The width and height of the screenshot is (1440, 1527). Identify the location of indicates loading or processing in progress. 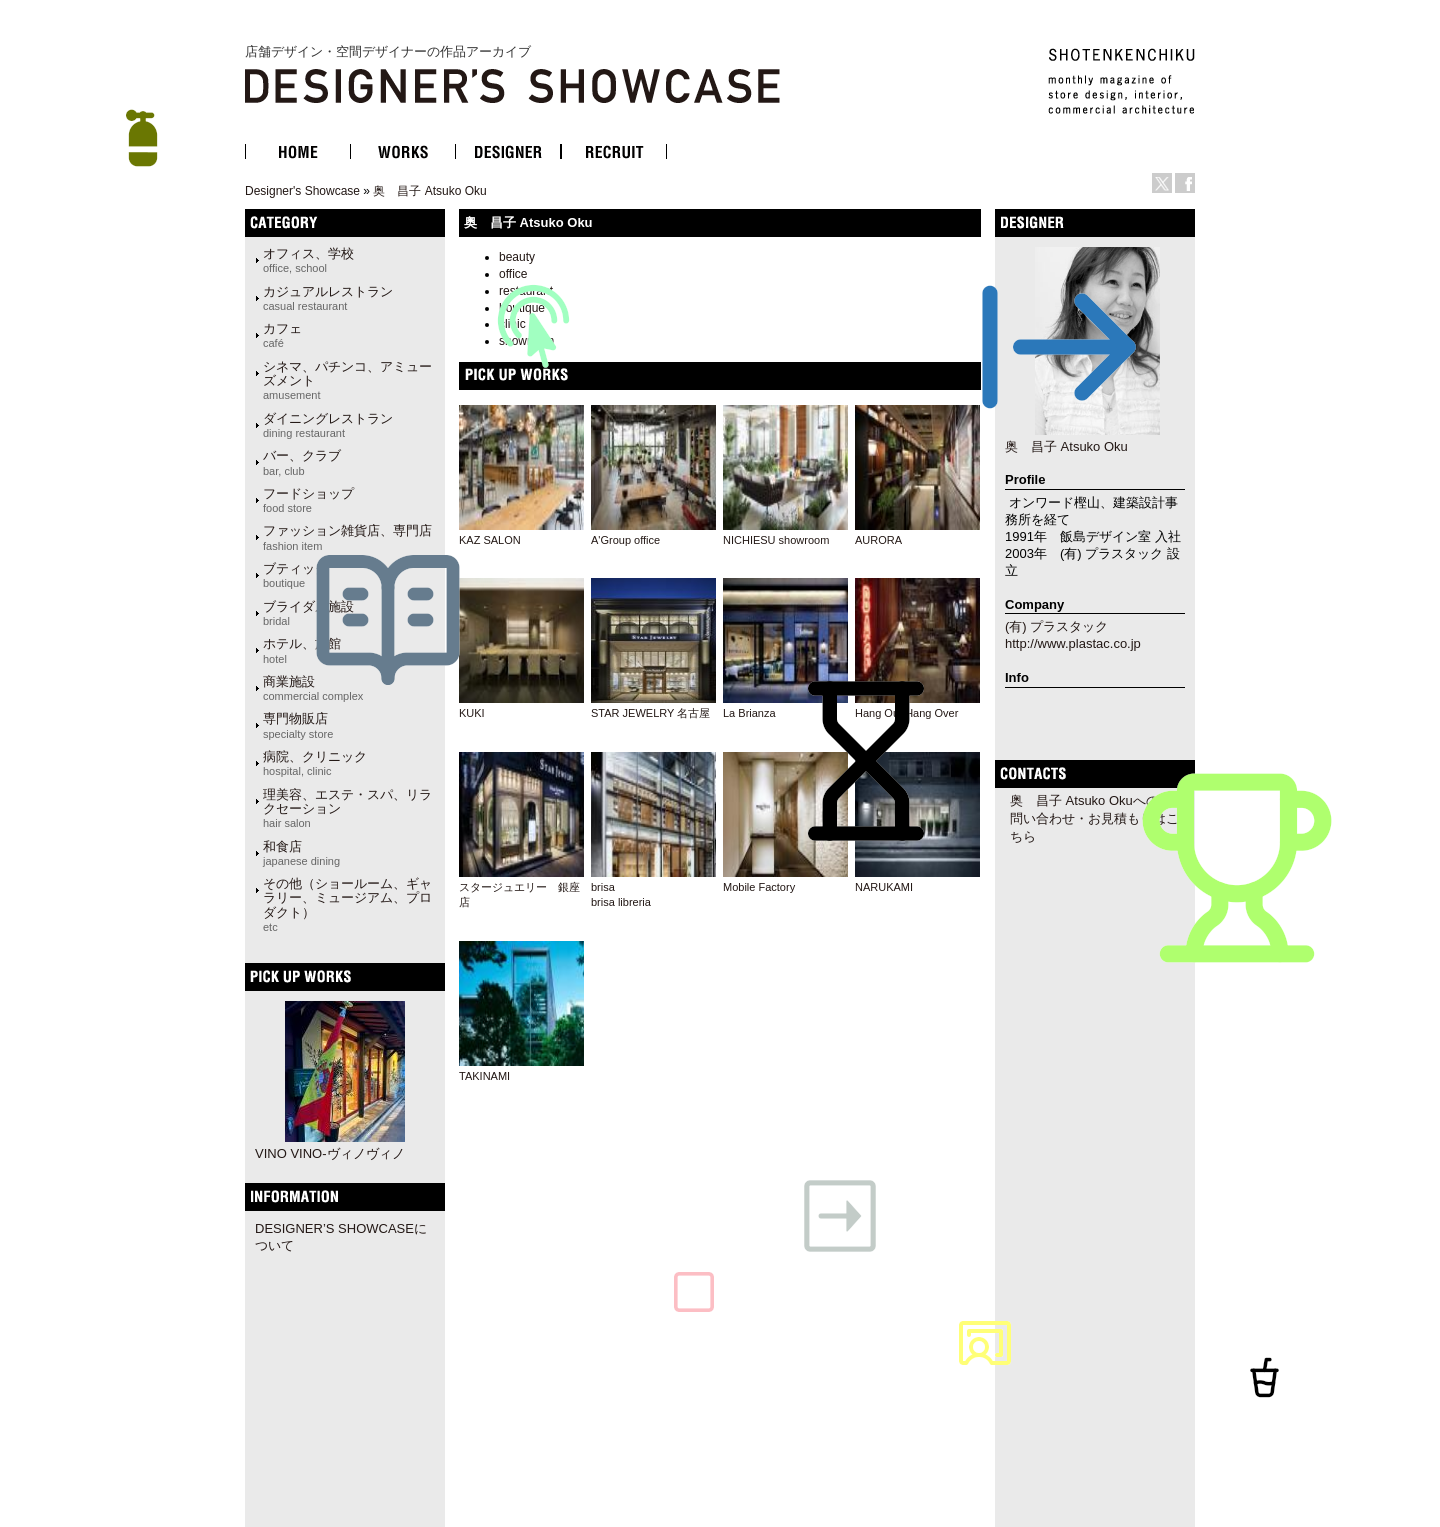
(866, 761).